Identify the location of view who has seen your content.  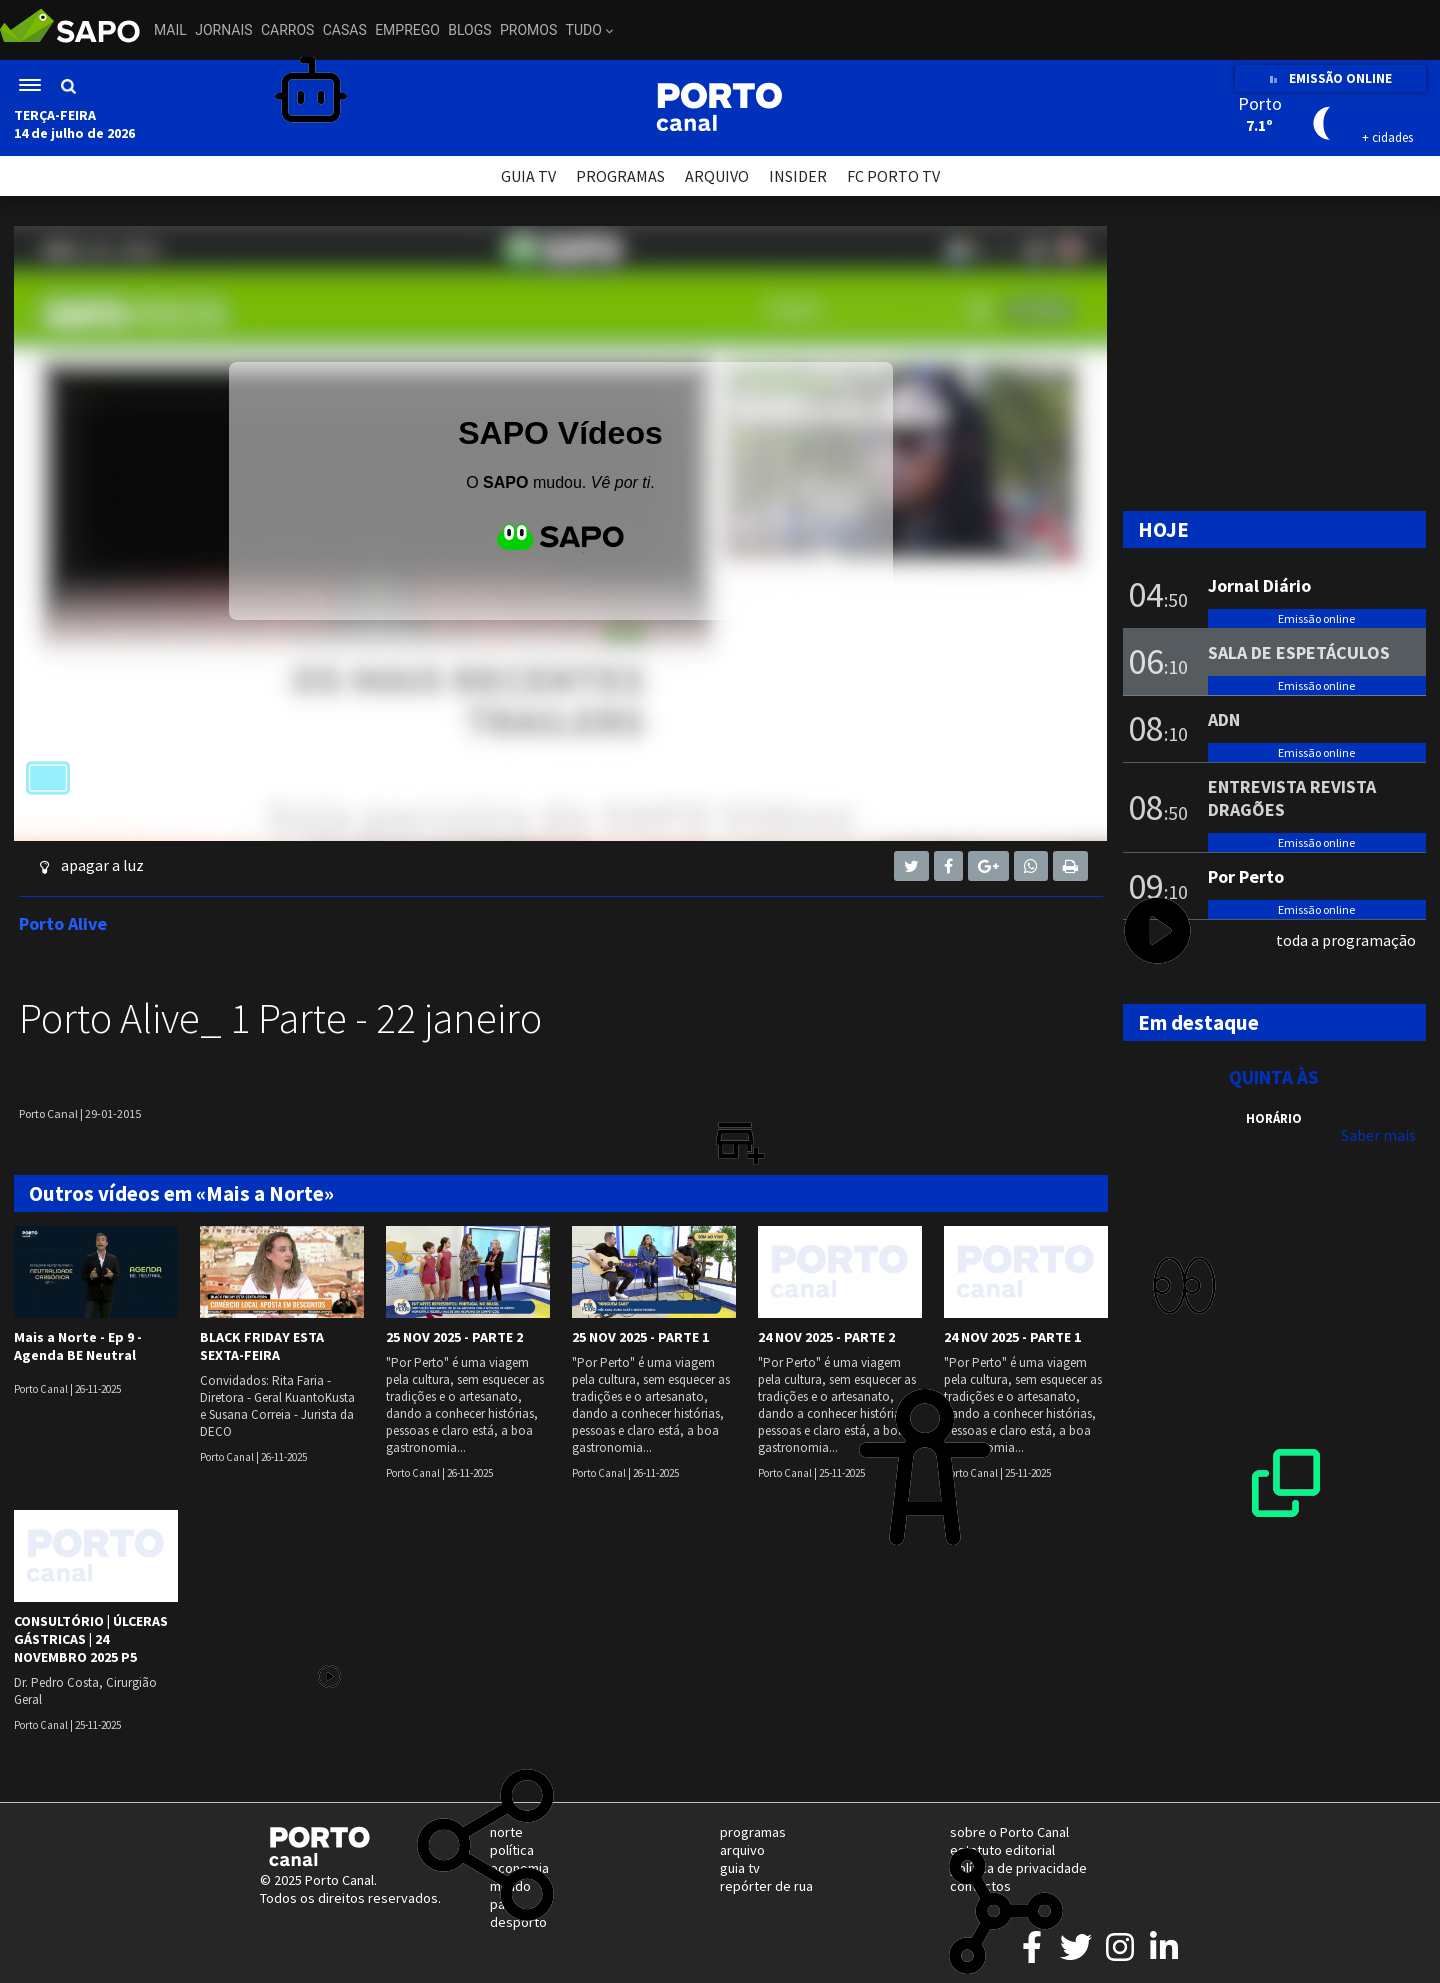
(1184, 1285).